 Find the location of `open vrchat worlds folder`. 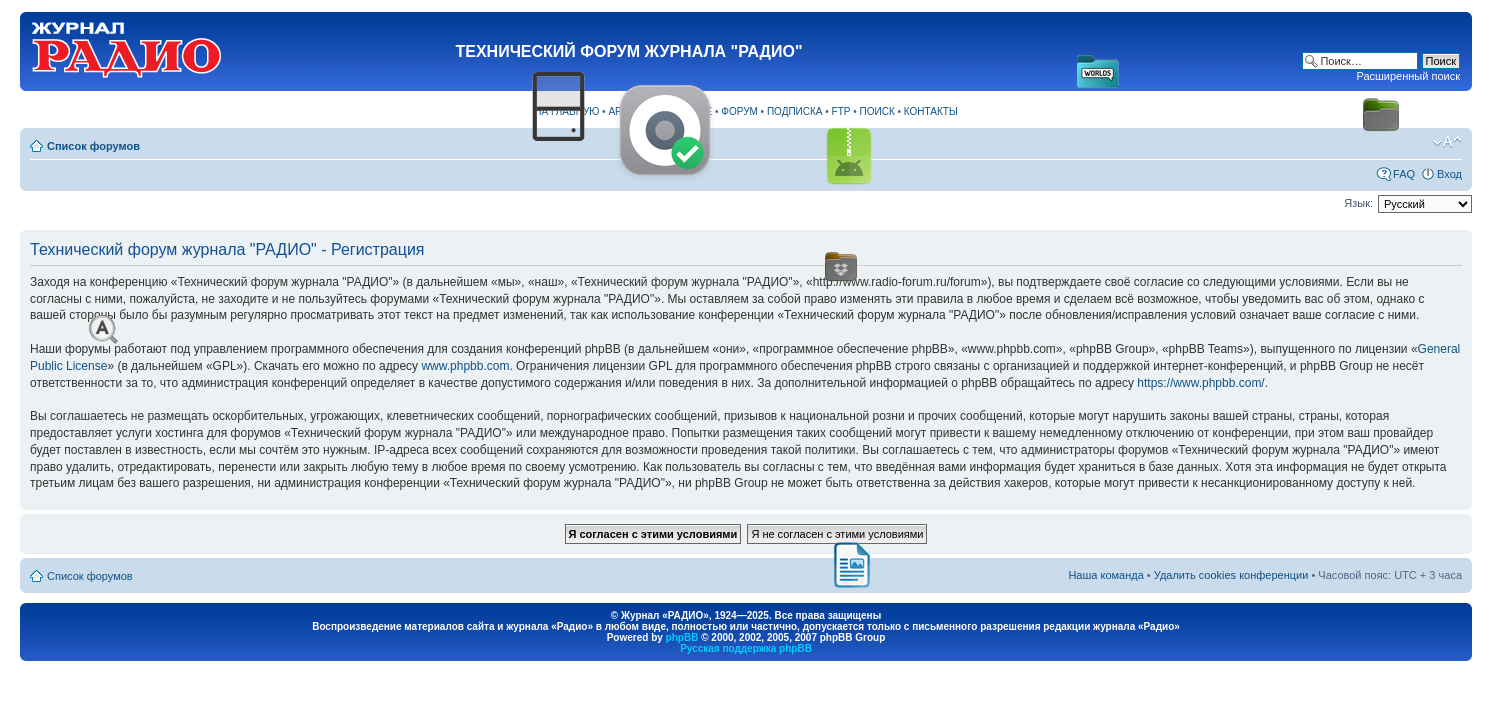

open vrchat worlds folder is located at coordinates (1097, 72).